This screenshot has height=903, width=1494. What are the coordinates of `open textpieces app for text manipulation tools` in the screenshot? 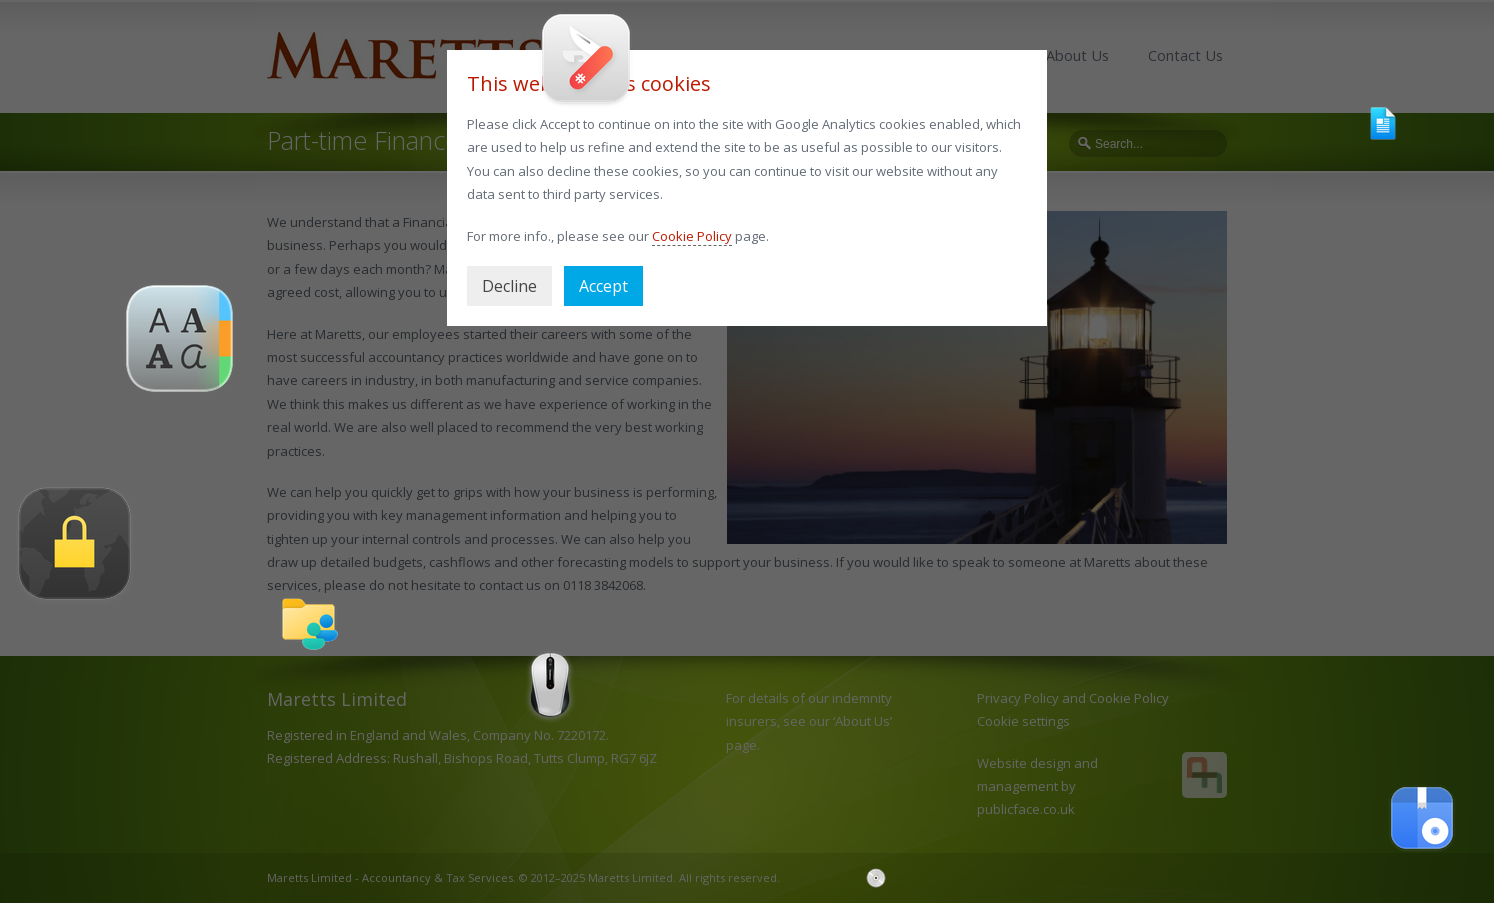 It's located at (586, 58).